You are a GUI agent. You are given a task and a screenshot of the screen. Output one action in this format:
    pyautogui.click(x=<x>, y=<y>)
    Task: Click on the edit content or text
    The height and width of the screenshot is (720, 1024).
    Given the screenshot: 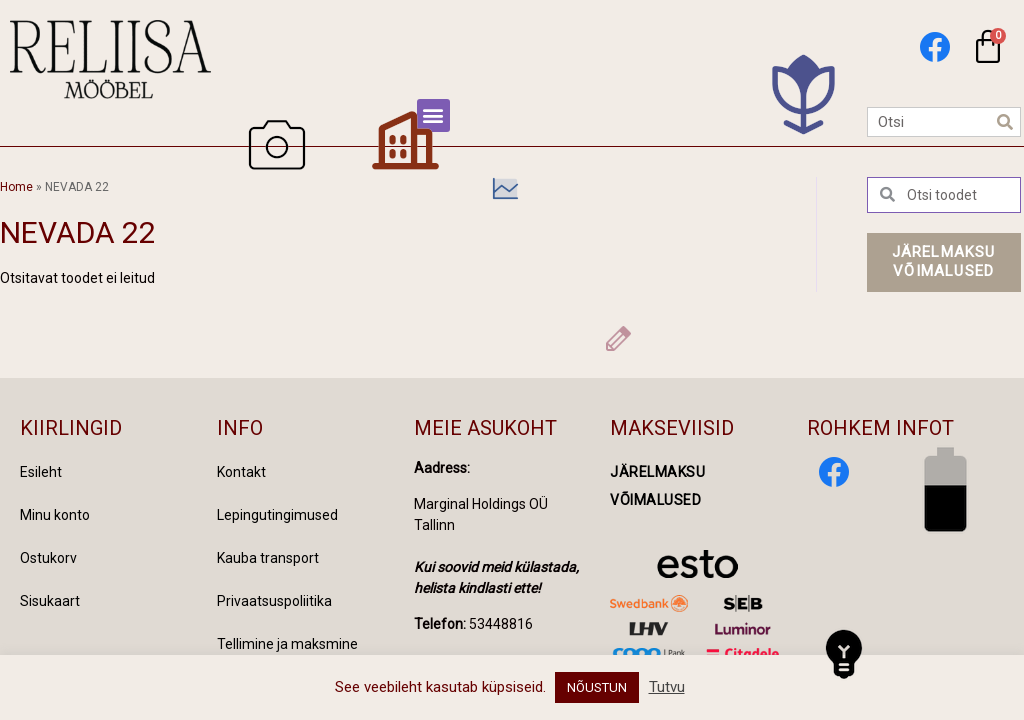 What is the action you would take?
    pyautogui.click(x=618, y=339)
    